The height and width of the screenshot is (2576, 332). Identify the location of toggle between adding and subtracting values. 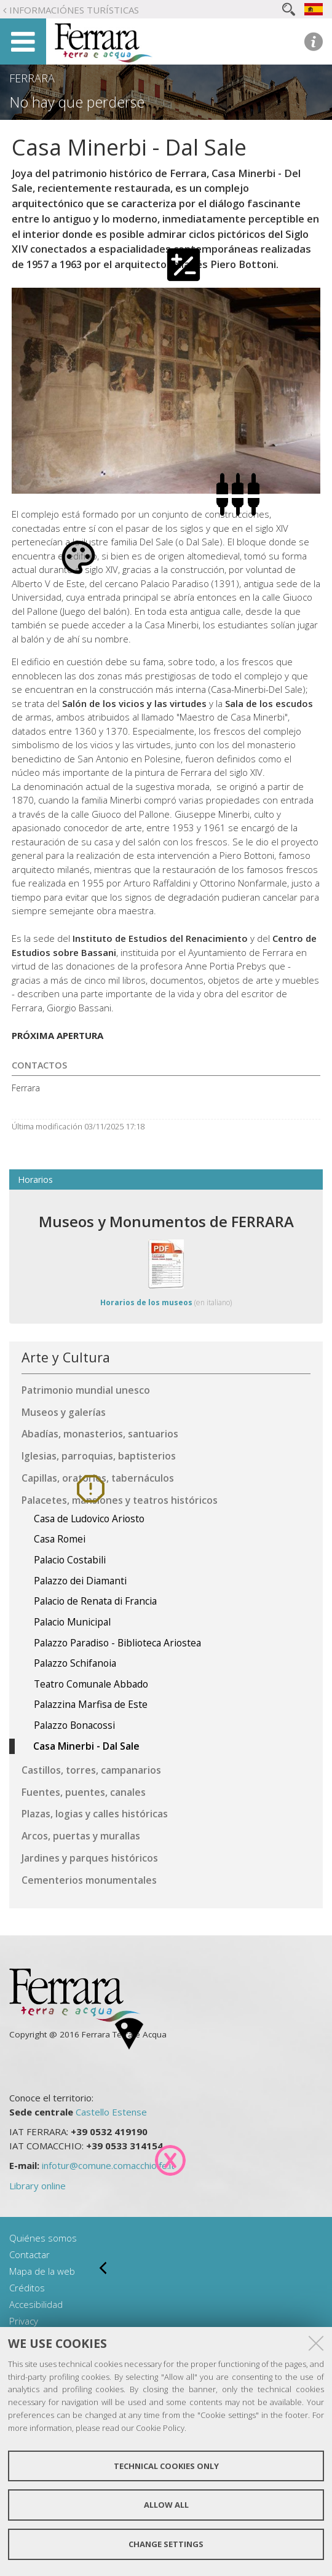
(183, 264).